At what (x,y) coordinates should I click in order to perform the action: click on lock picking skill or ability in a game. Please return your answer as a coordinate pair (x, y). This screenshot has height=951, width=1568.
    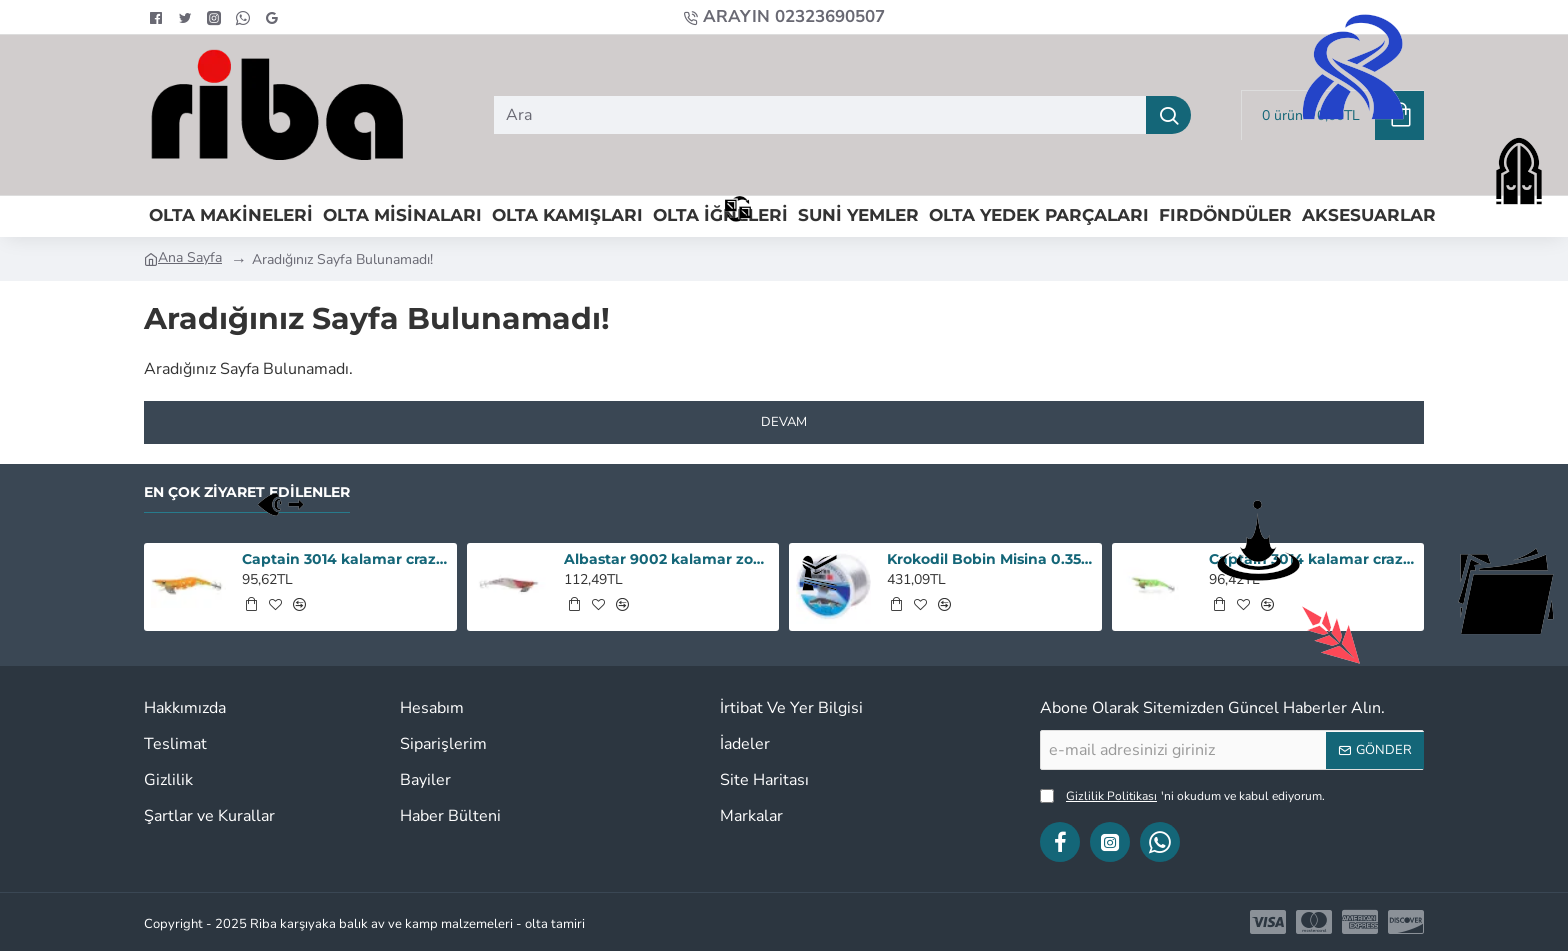
    Looking at the image, I should click on (819, 573).